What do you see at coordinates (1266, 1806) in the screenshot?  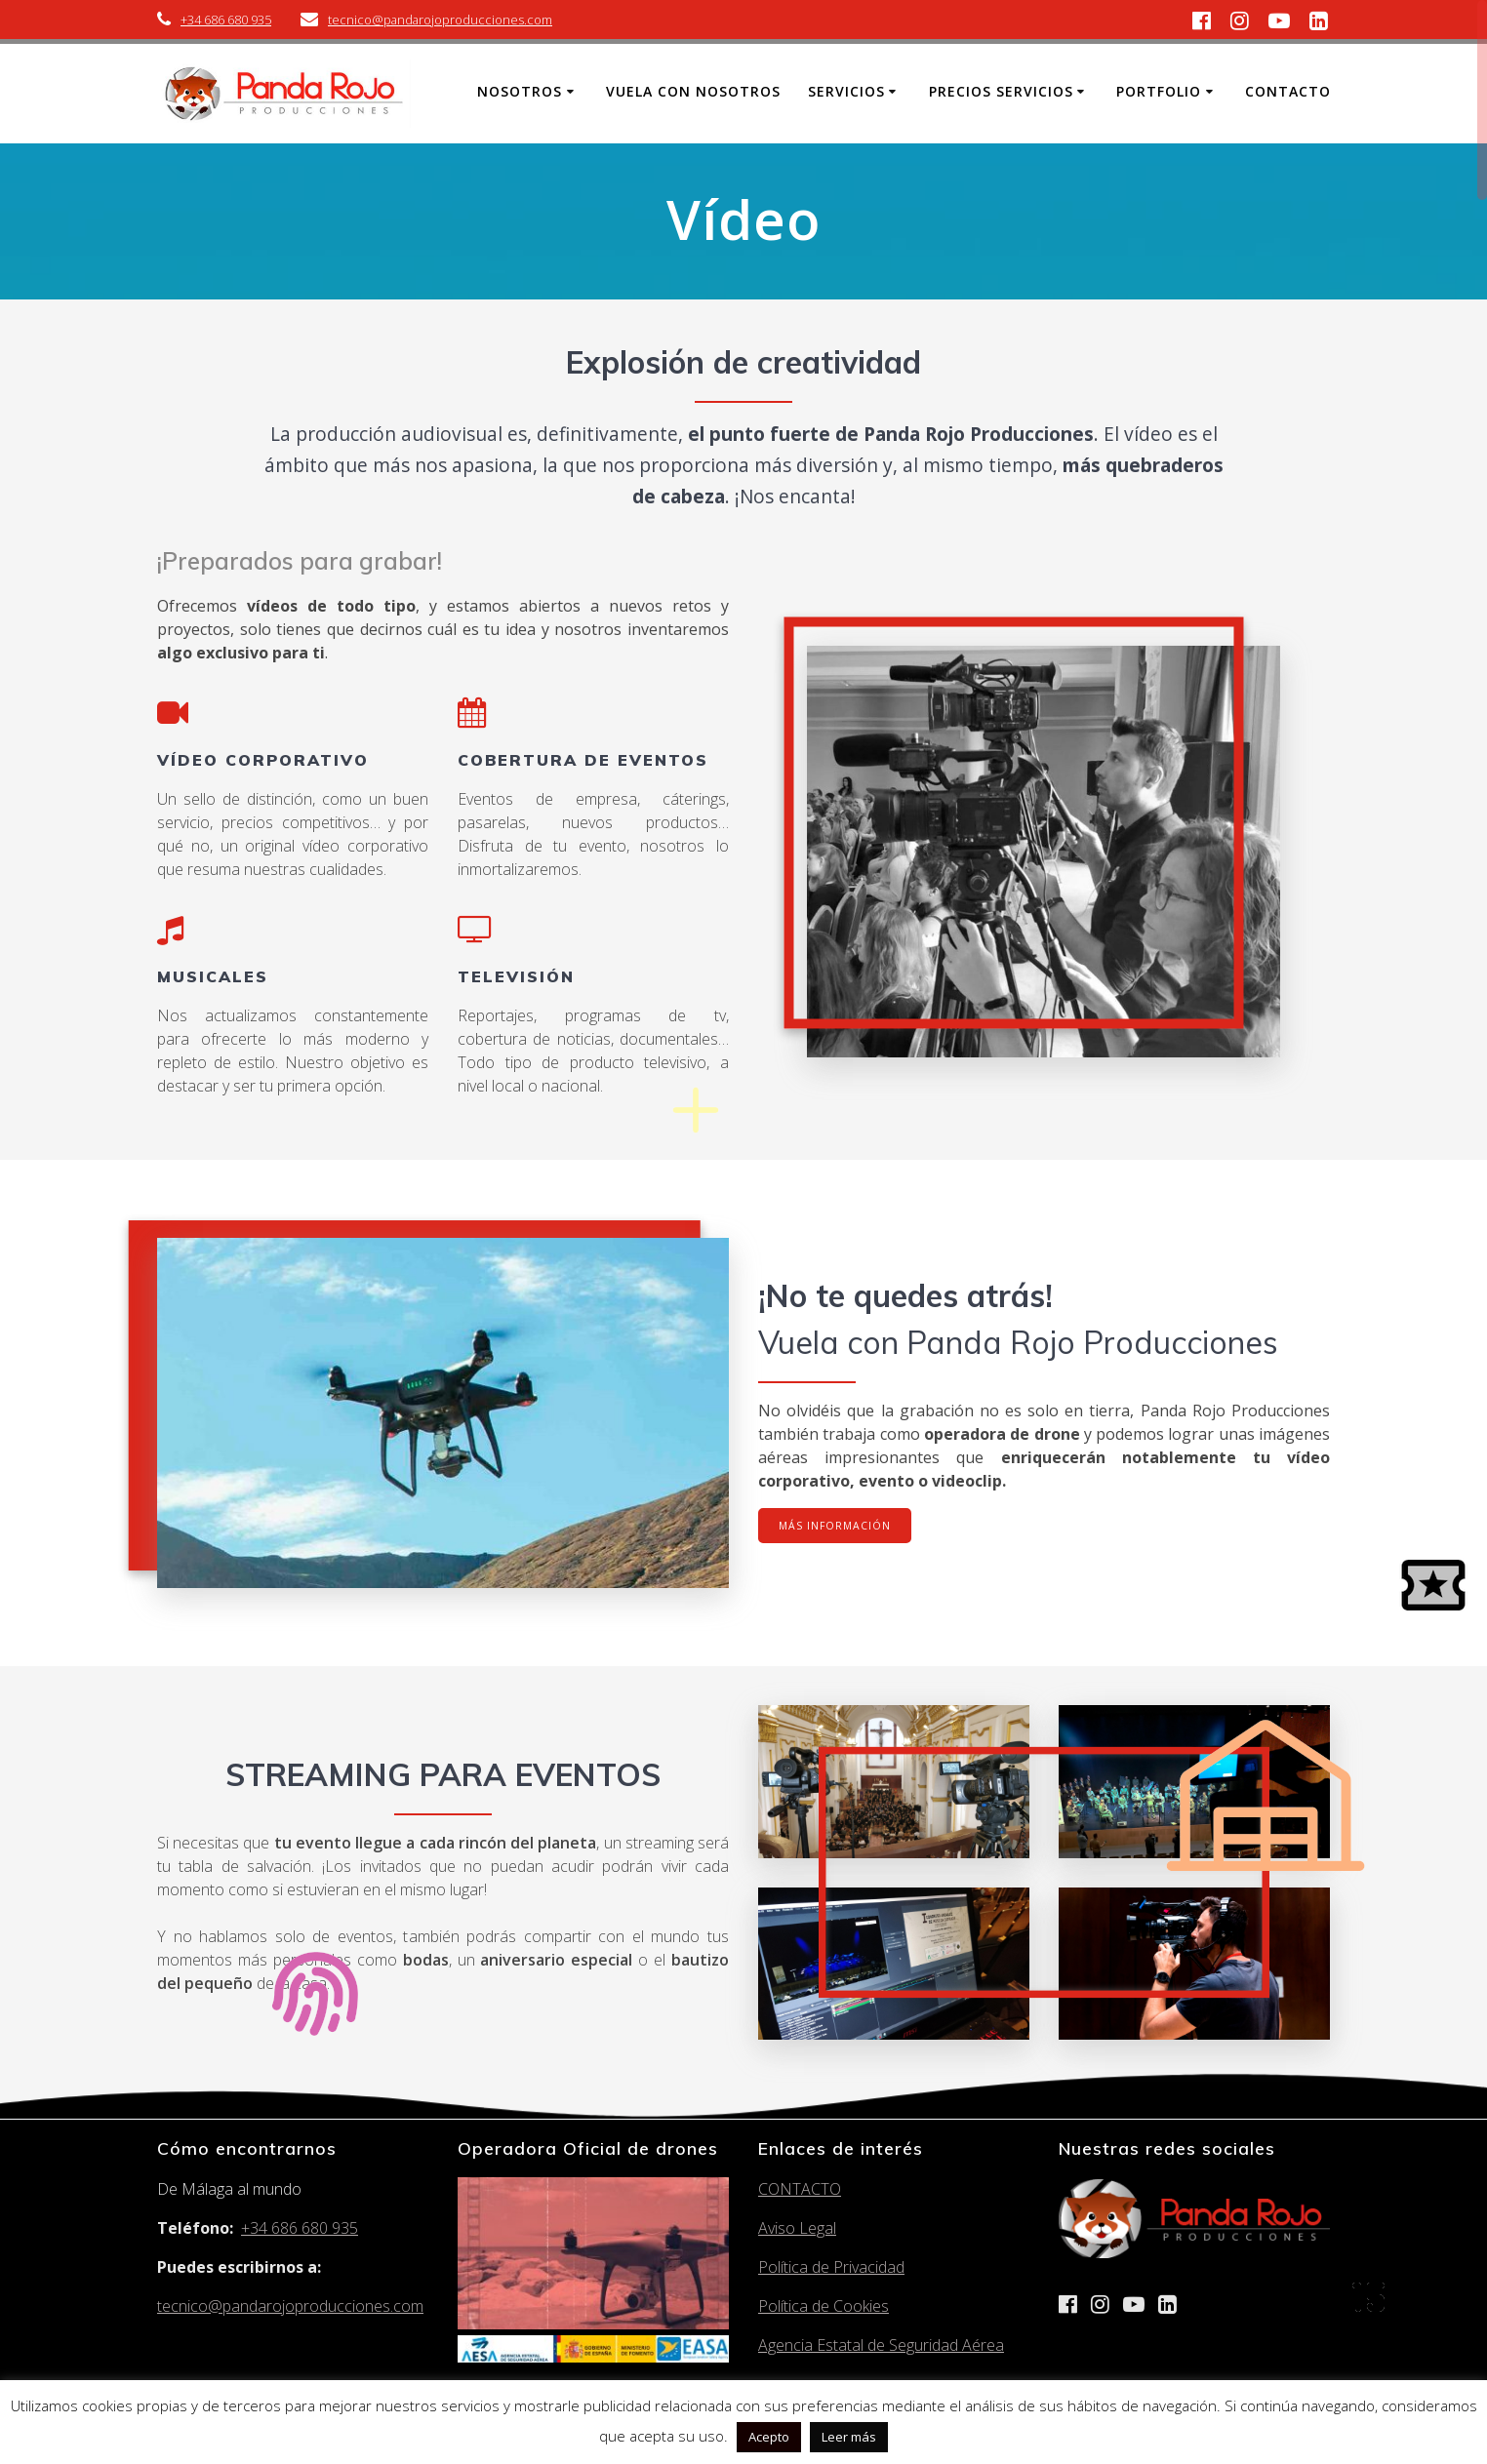 I see `access garage or parking settings` at bounding box center [1266, 1806].